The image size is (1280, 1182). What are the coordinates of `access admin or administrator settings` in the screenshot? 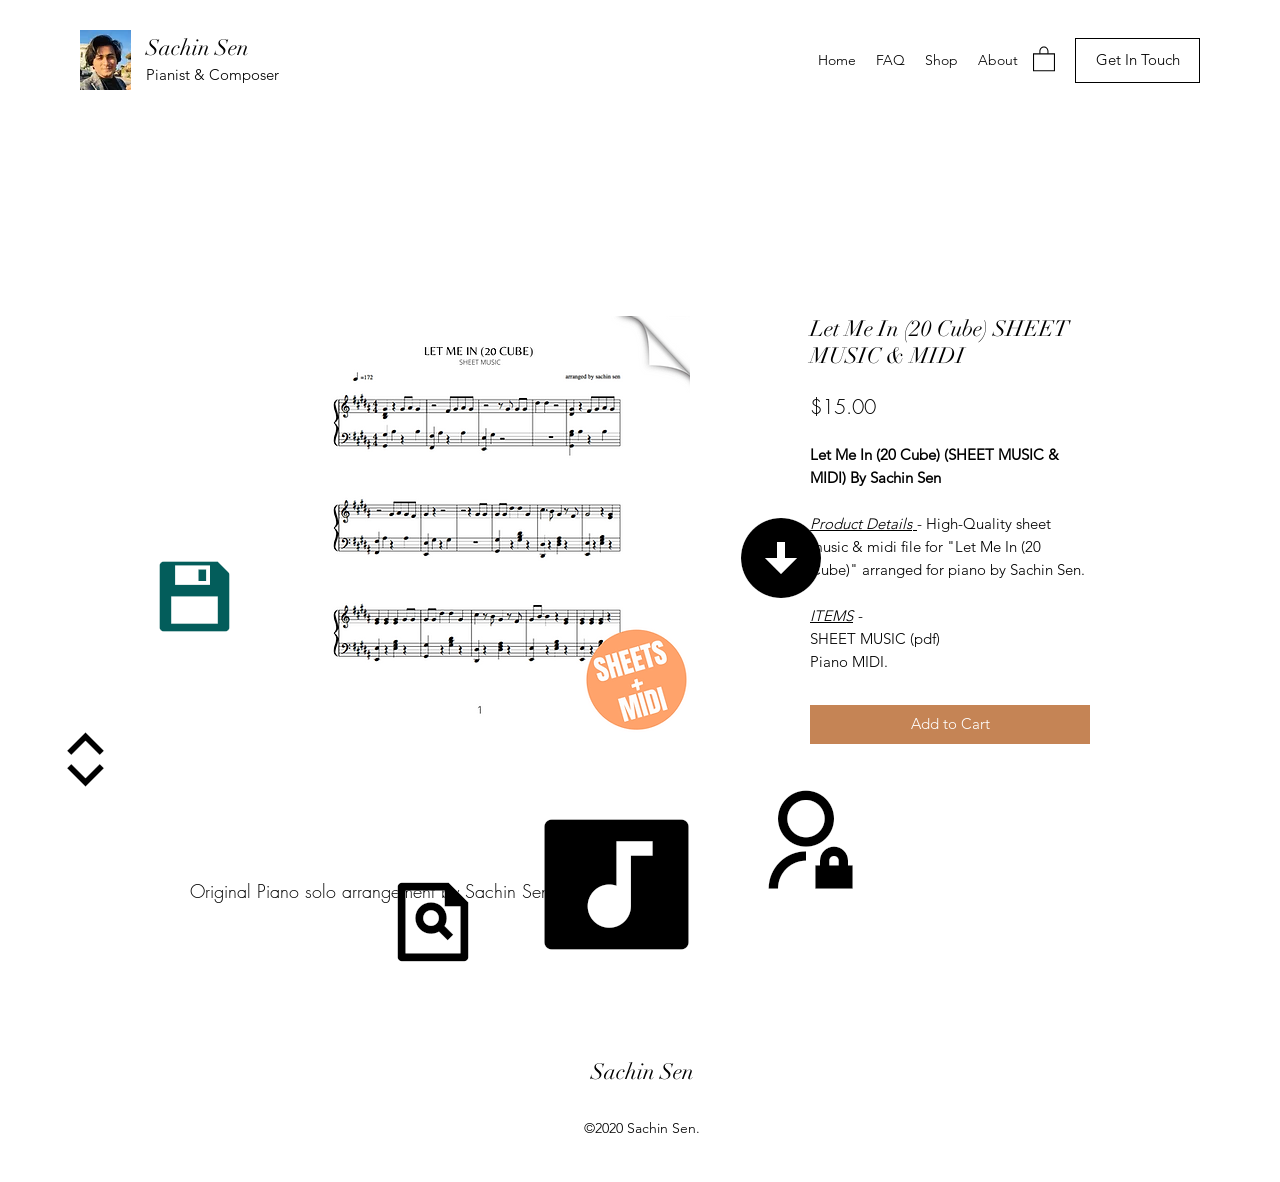 It's located at (806, 842).